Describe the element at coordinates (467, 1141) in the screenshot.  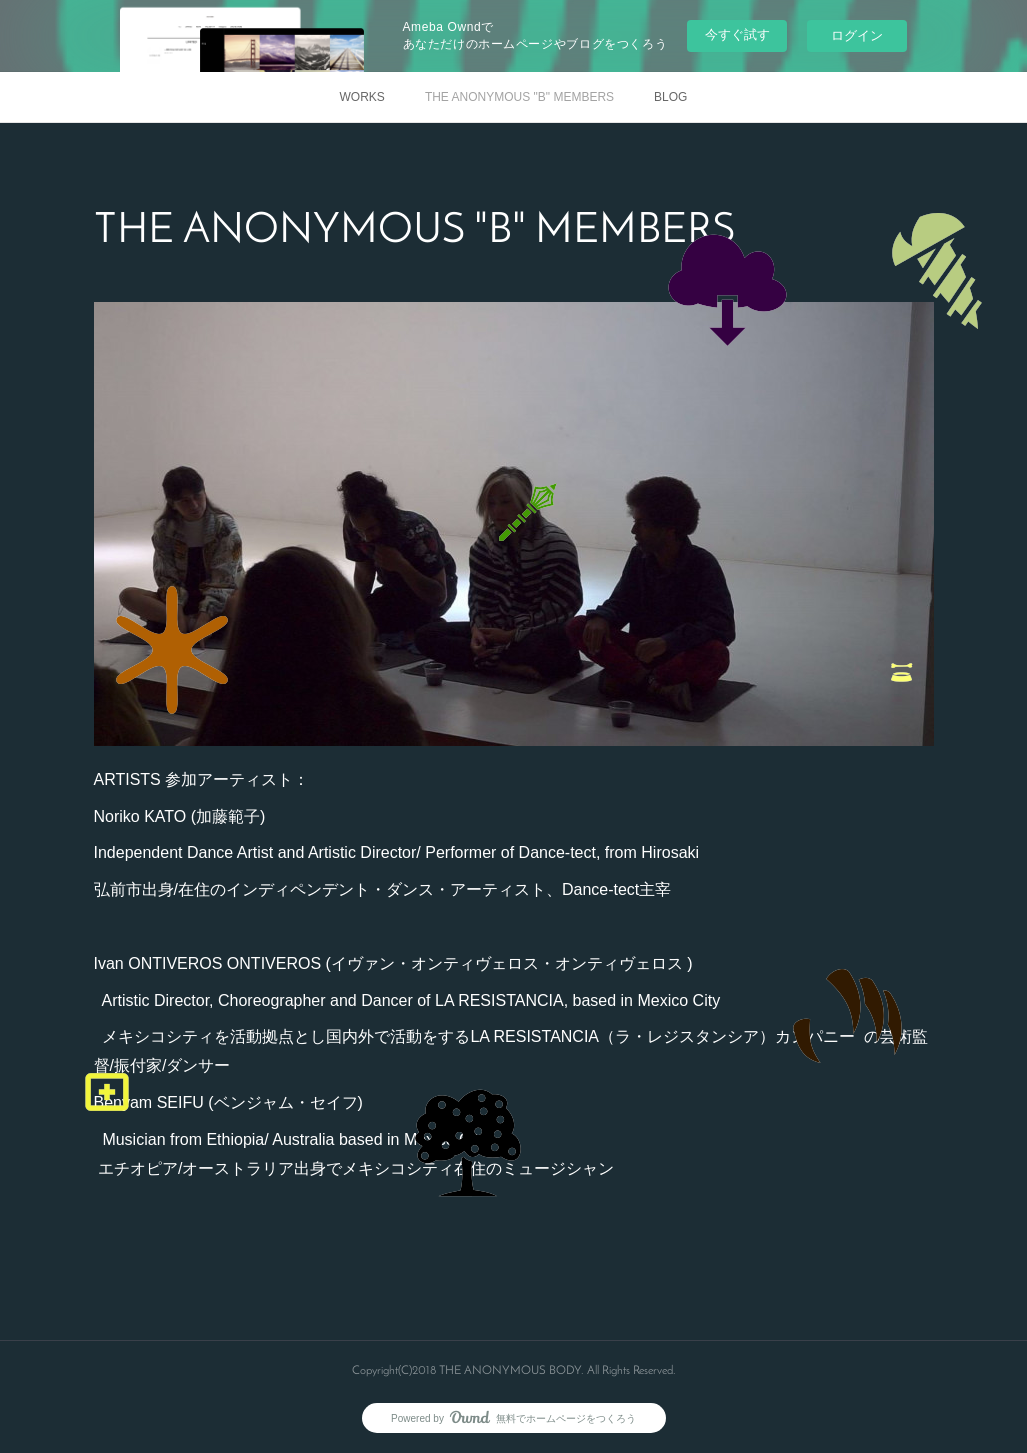
I see `access orchard or farming features` at that location.